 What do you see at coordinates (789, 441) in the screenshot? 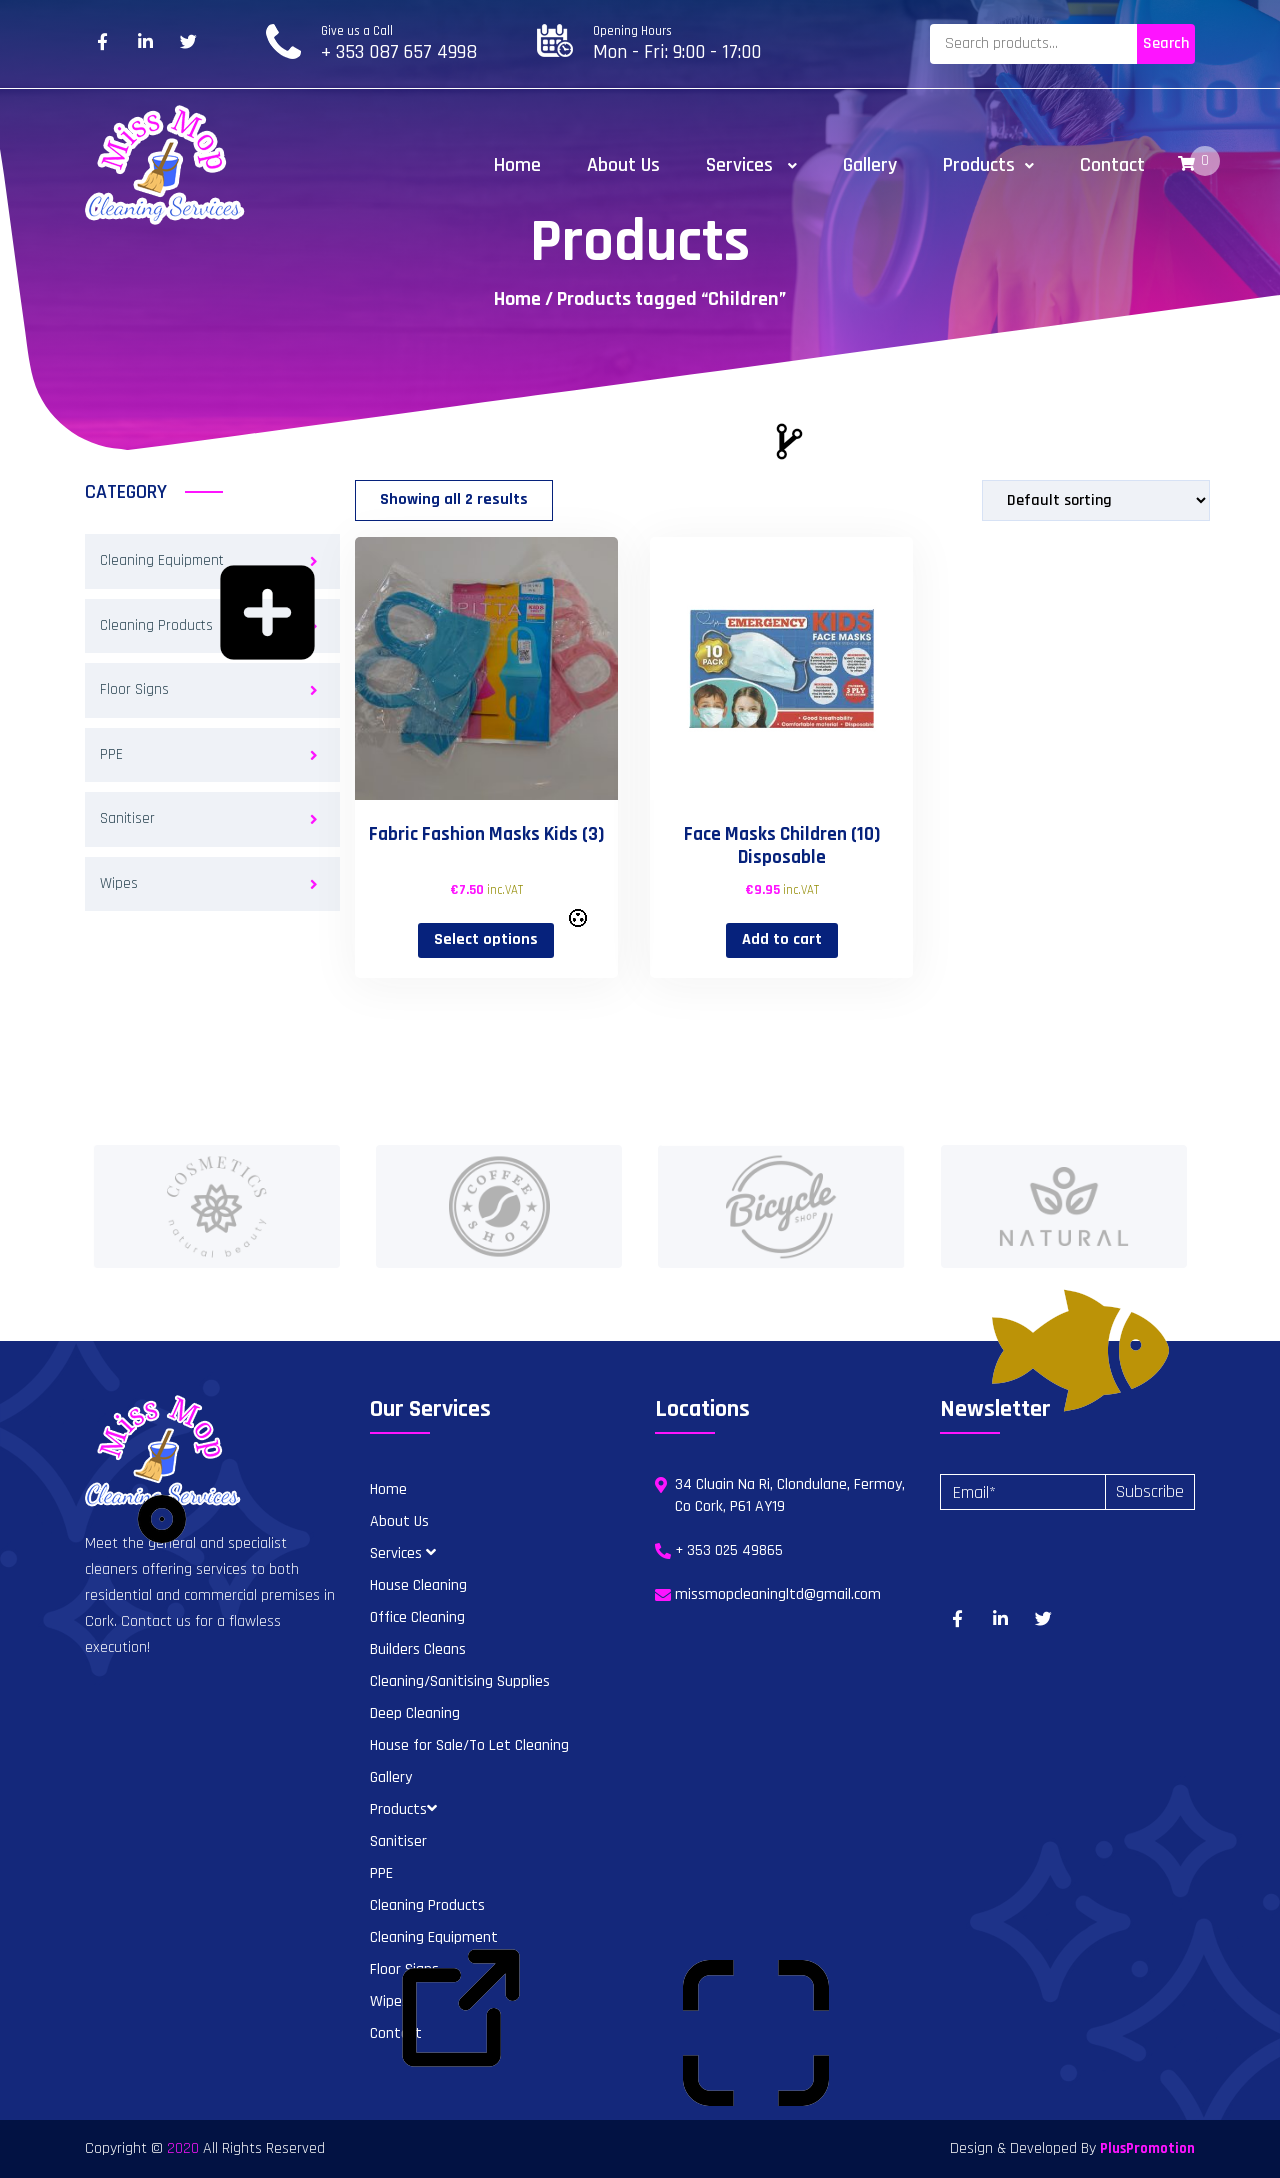
I see `view repository branches` at bounding box center [789, 441].